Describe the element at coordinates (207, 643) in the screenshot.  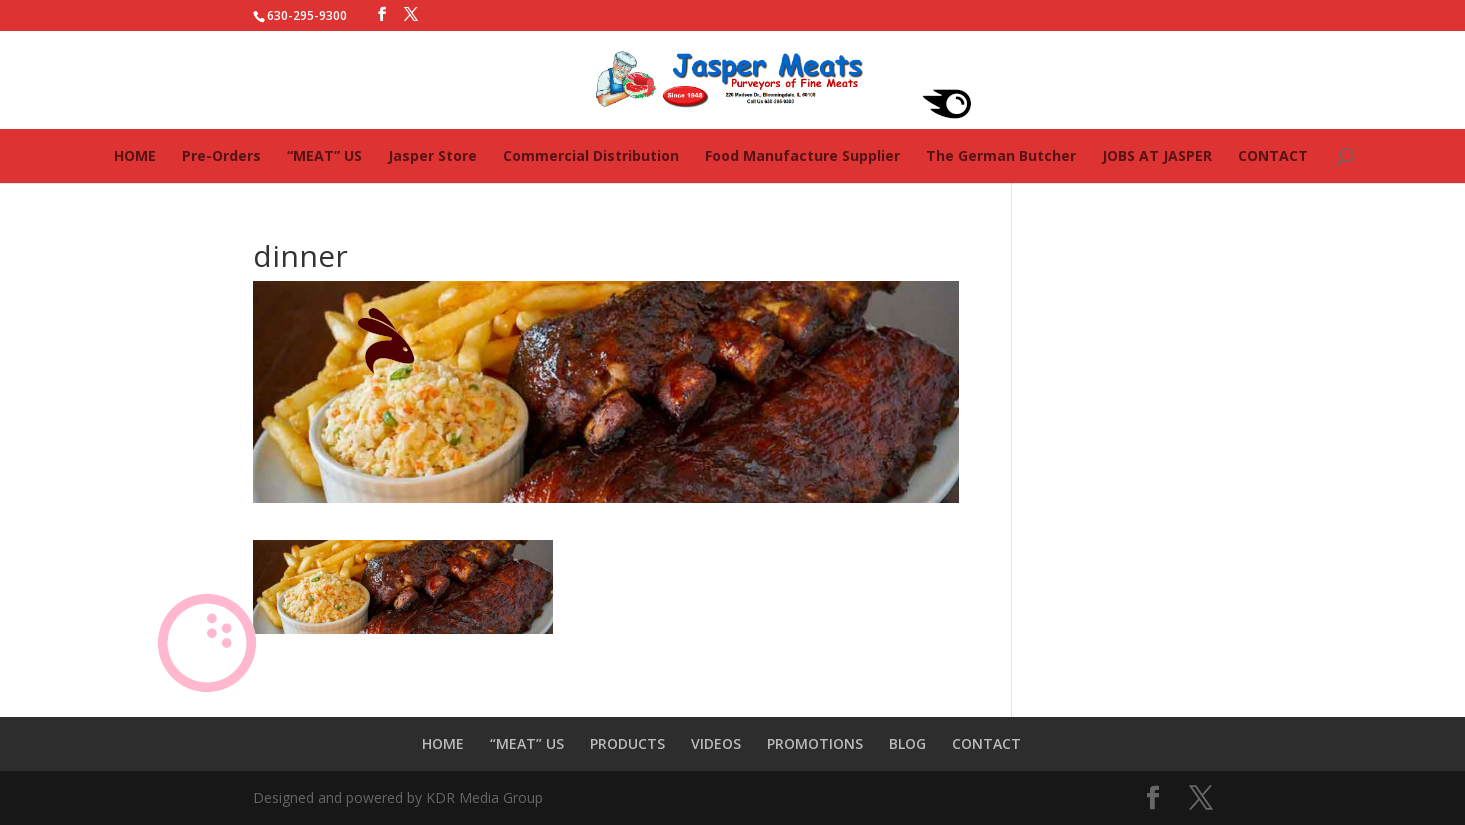
I see `access bowling game or sports app` at that location.